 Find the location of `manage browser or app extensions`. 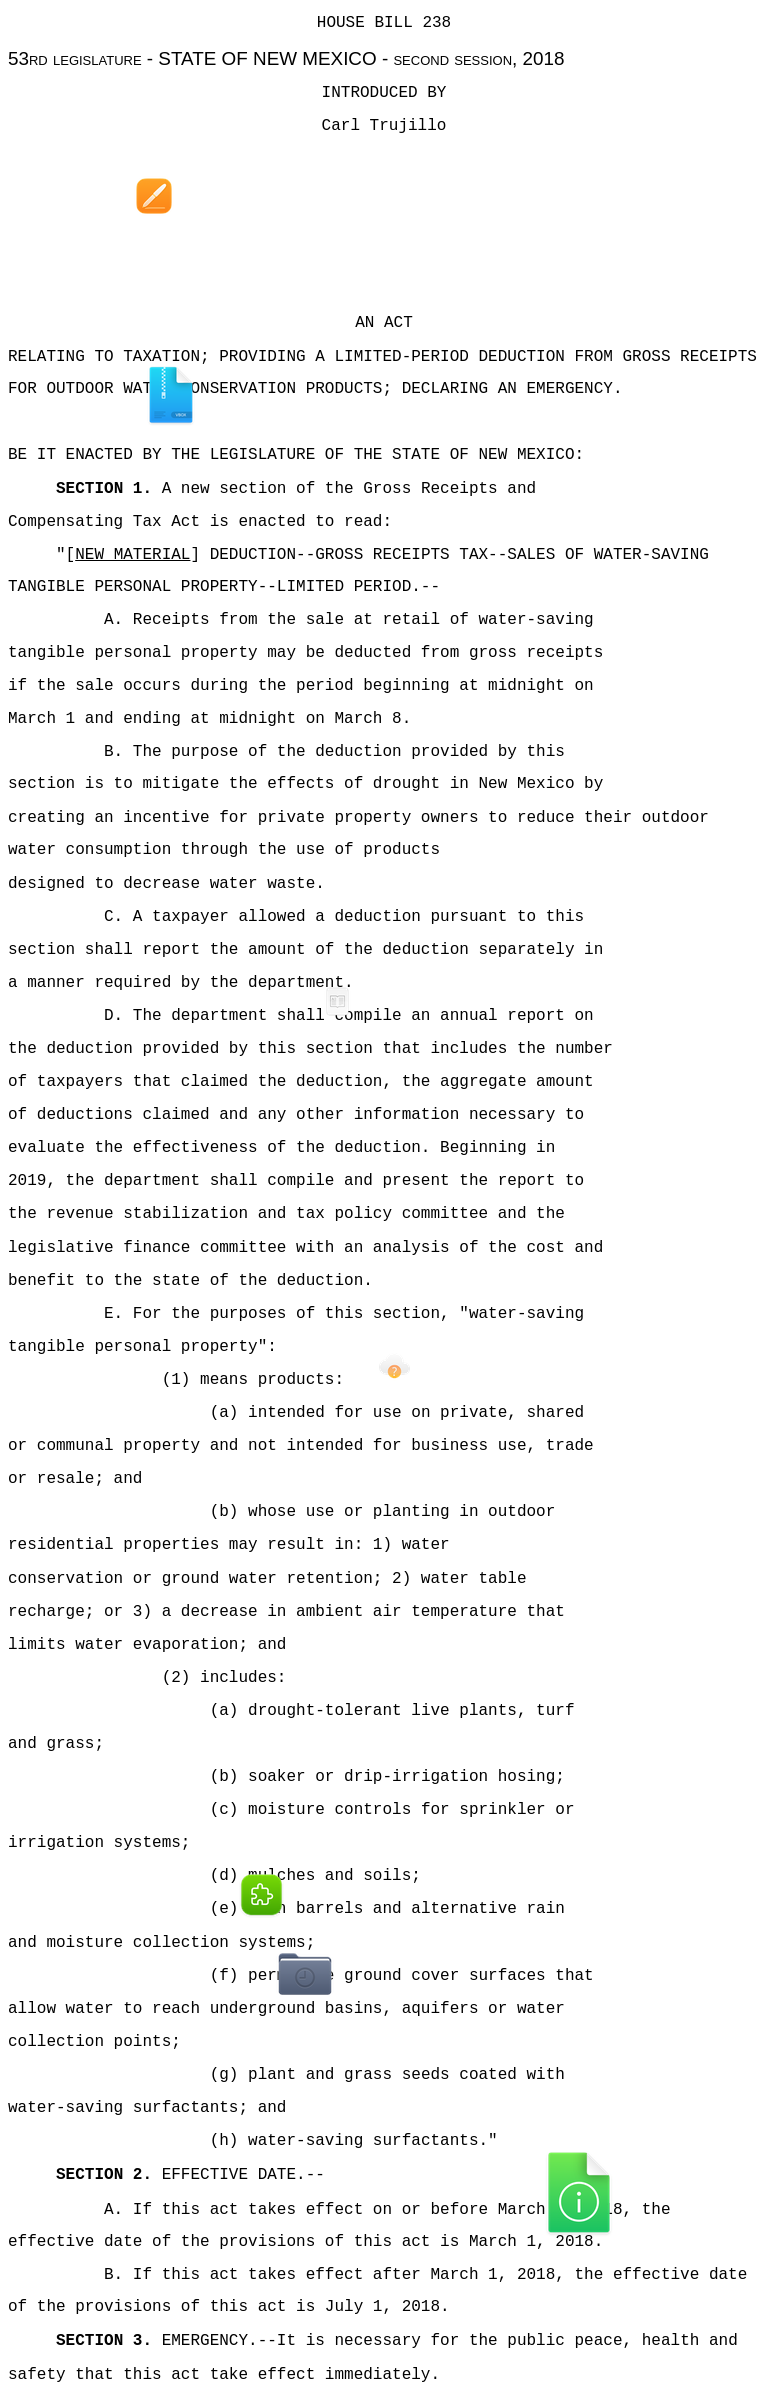

manage browser or app extensions is located at coordinates (261, 1895).